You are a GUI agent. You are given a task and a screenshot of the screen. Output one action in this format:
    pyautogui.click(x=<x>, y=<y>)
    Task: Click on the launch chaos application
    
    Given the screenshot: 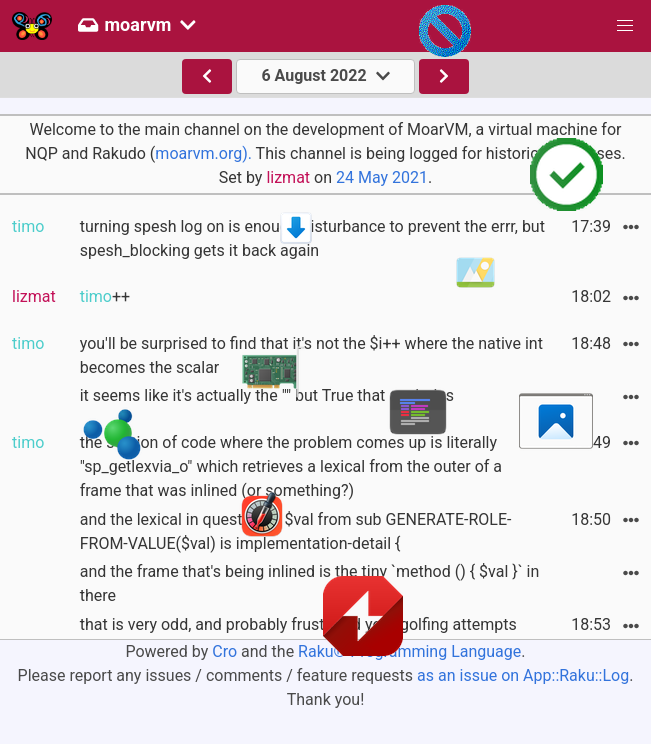 What is the action you would take?
    pyautogui.click(x=363, y=616)
    